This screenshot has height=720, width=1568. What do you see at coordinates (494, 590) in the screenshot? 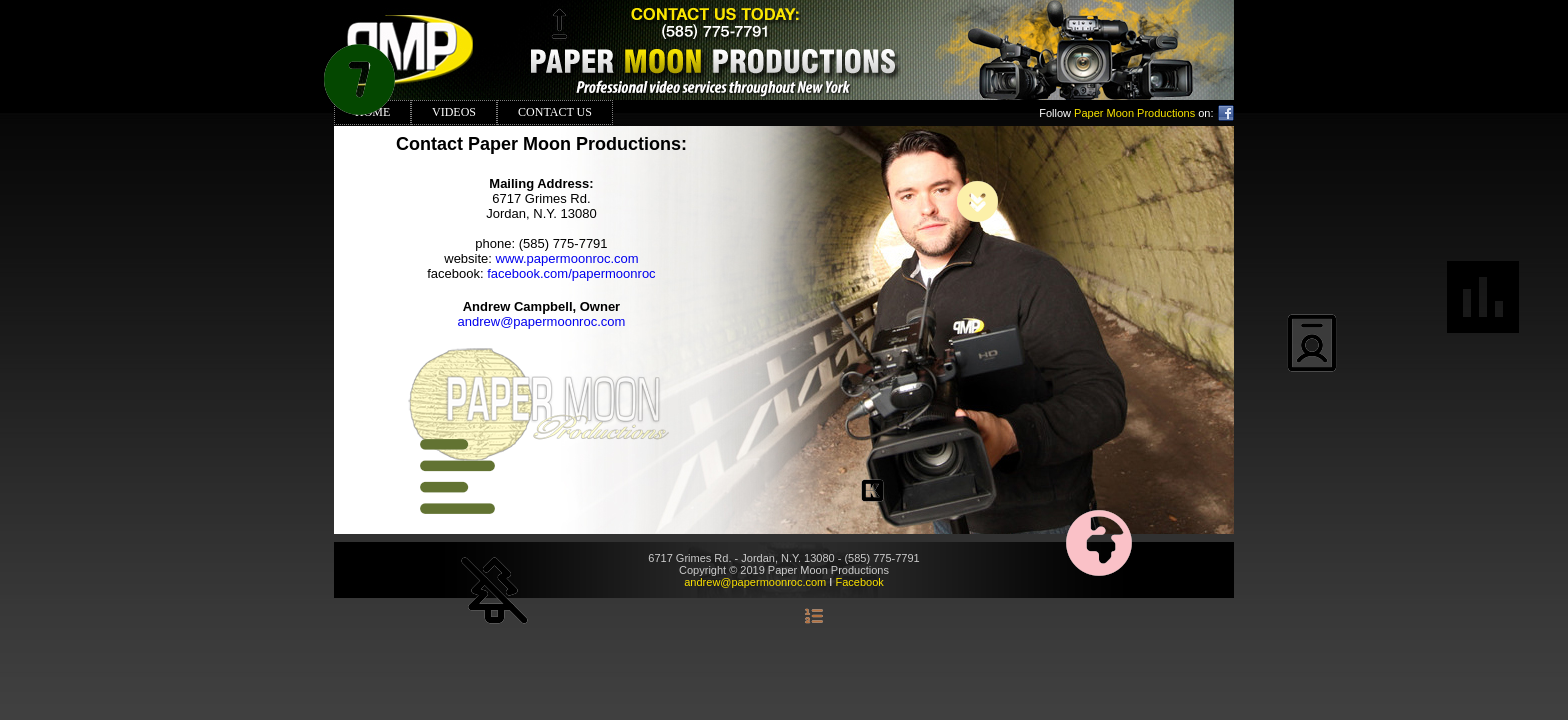
I see `disable holiday or seasonal theme` at bounding box center [494, 590].